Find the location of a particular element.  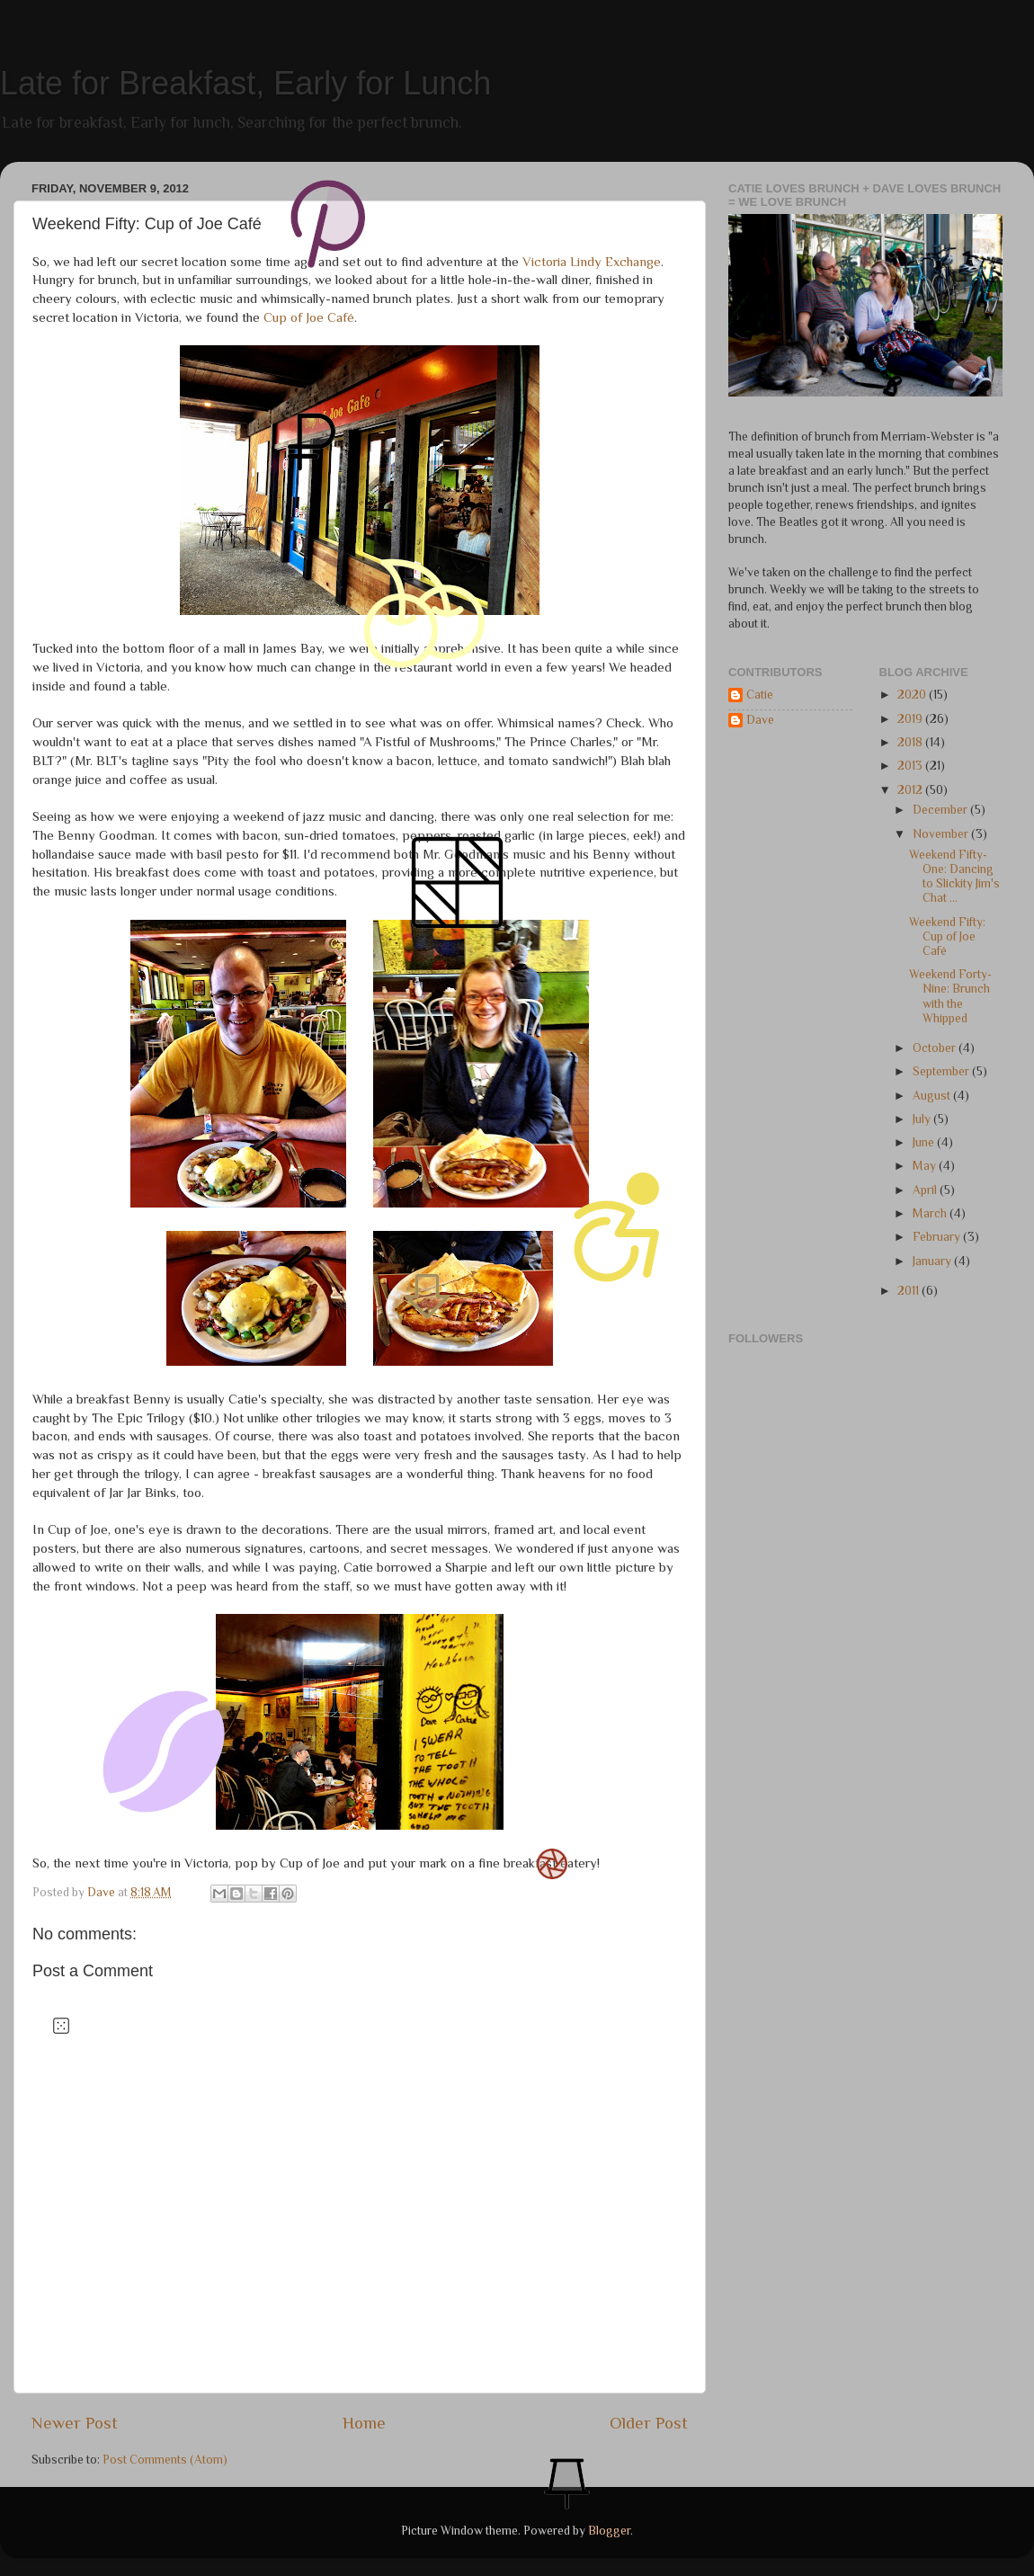

toggle transparency grid view is located at coordinates (457, 882).